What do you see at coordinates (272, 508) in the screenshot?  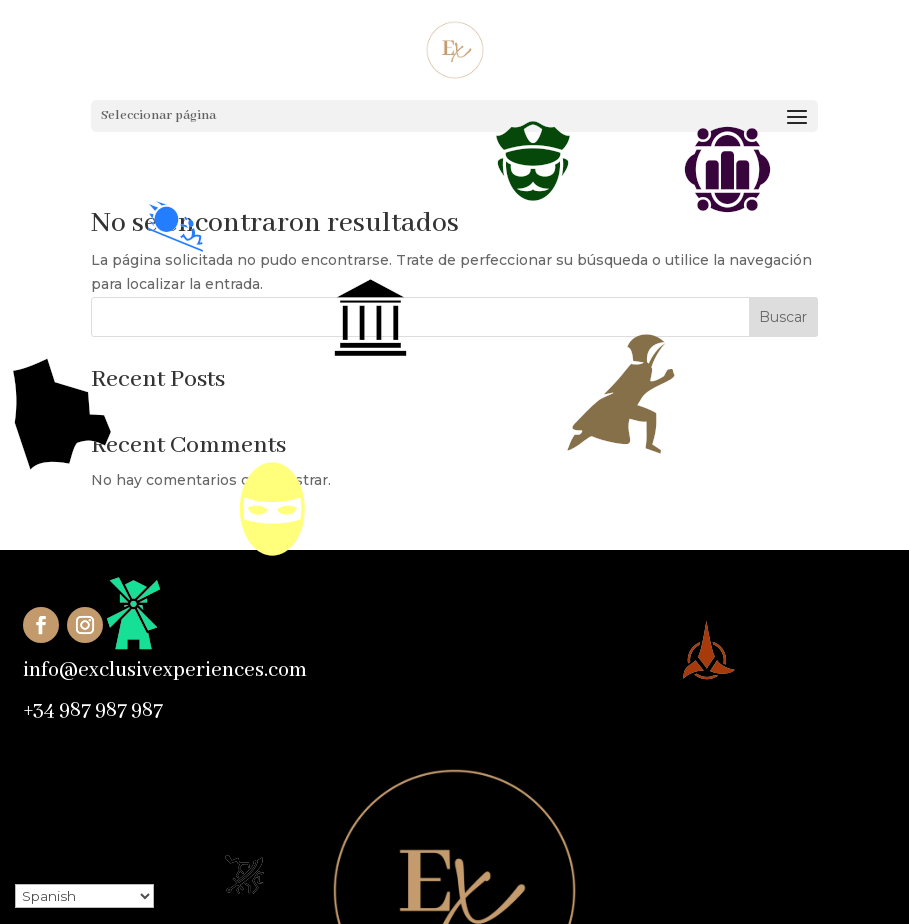 I see `toggle stealth or incognito mode` at bounding box center [272, 508].